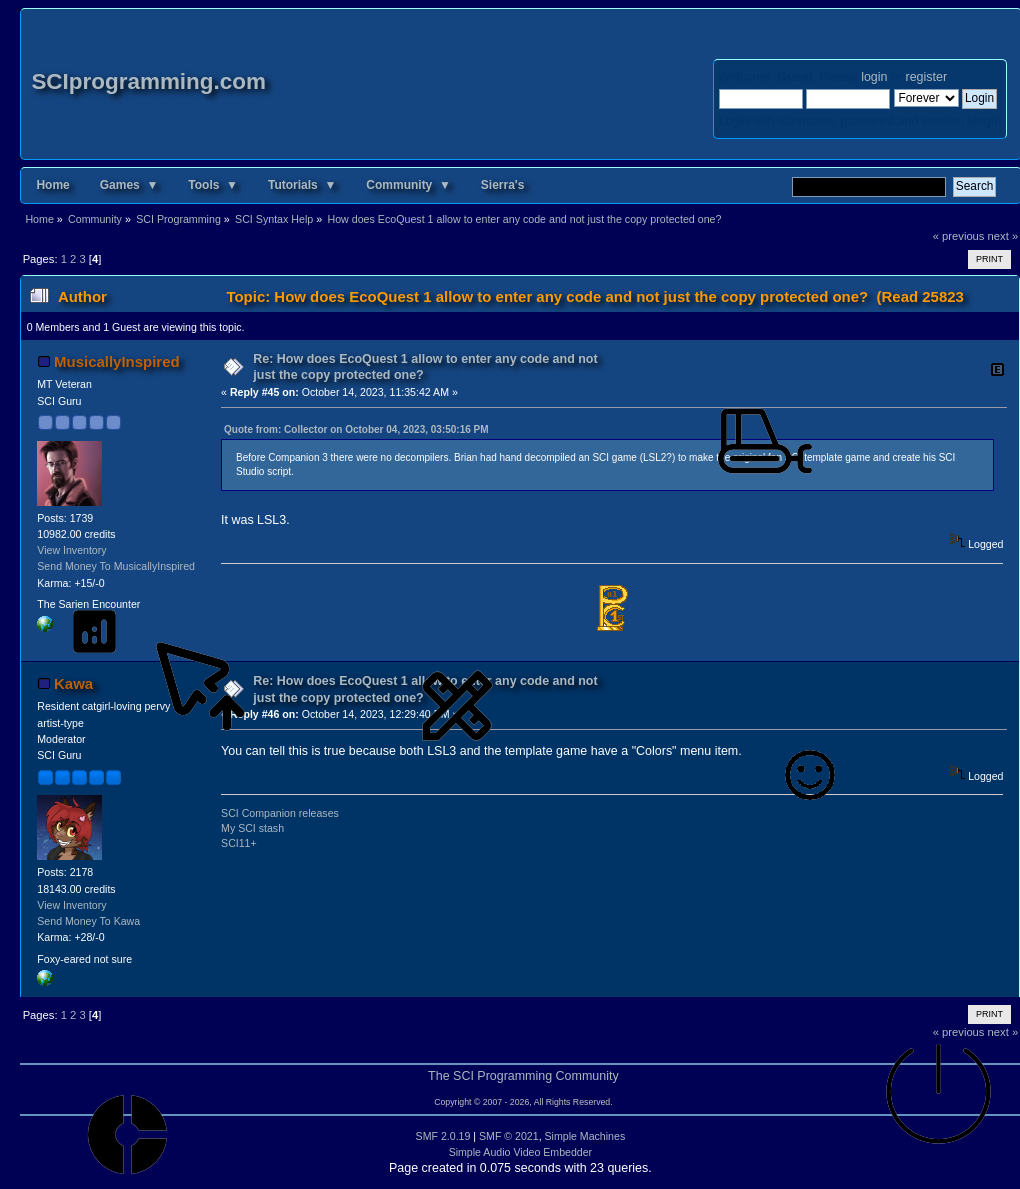 The image size is (1020, 1189). I want to click on turn device on or off, so click(938, 1091).